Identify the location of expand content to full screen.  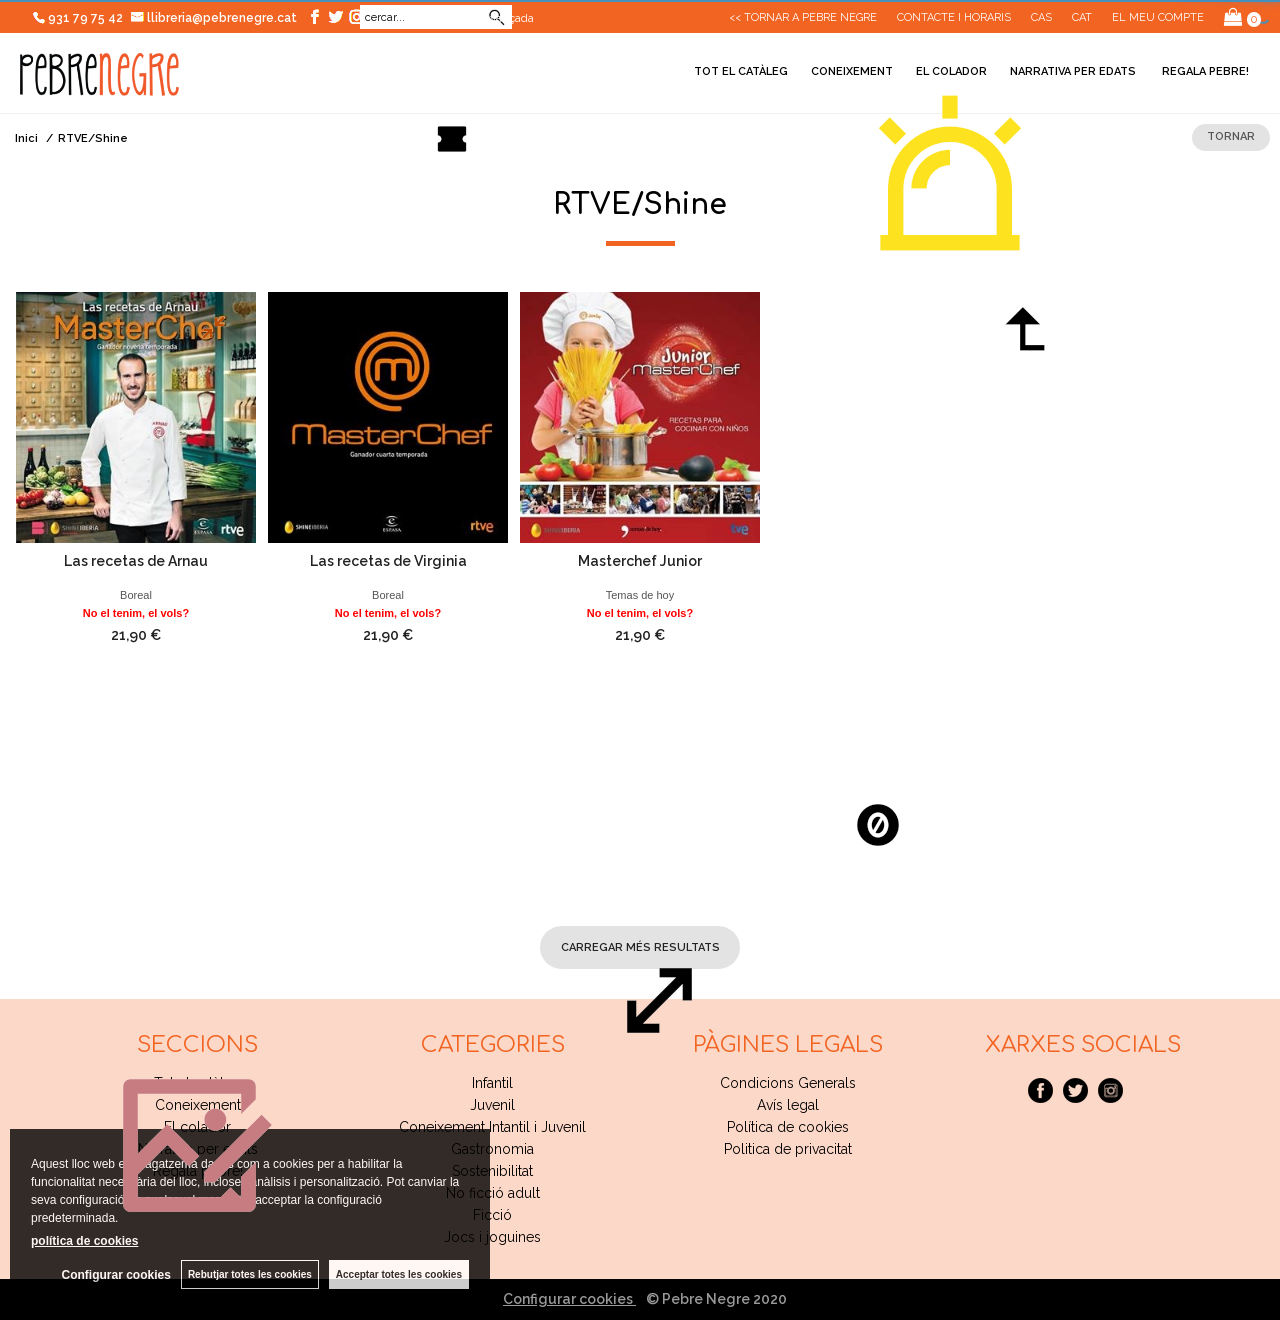
(659, 1000).